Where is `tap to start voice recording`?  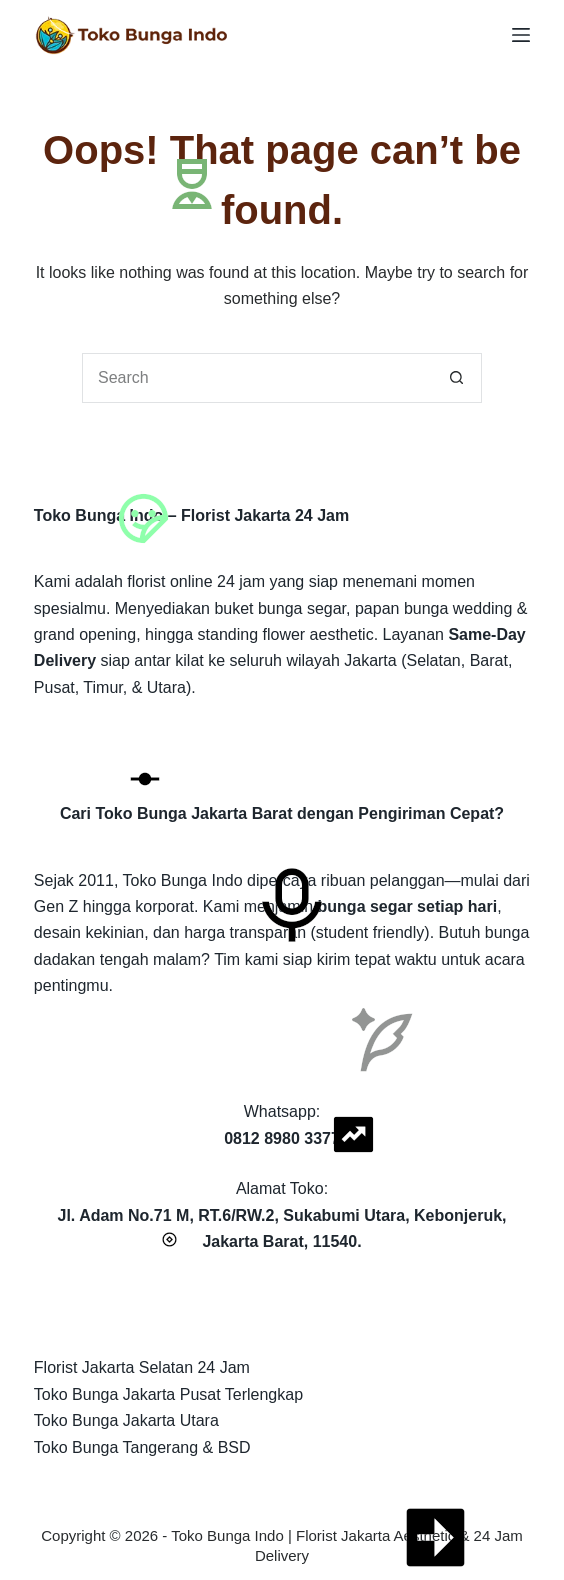 tap to start voice recording is located at coordinates (292, 905).